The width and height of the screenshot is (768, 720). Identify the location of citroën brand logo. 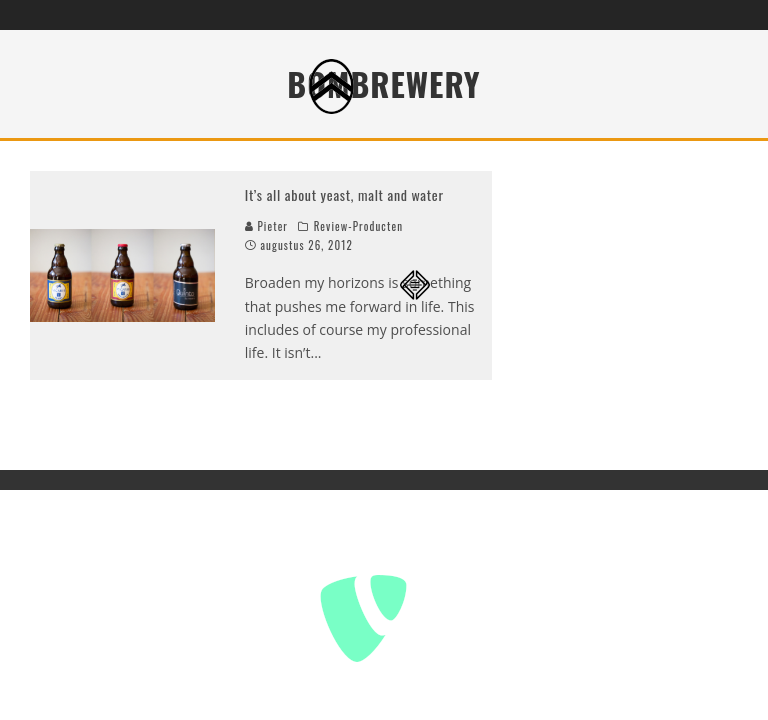
(331, 86).